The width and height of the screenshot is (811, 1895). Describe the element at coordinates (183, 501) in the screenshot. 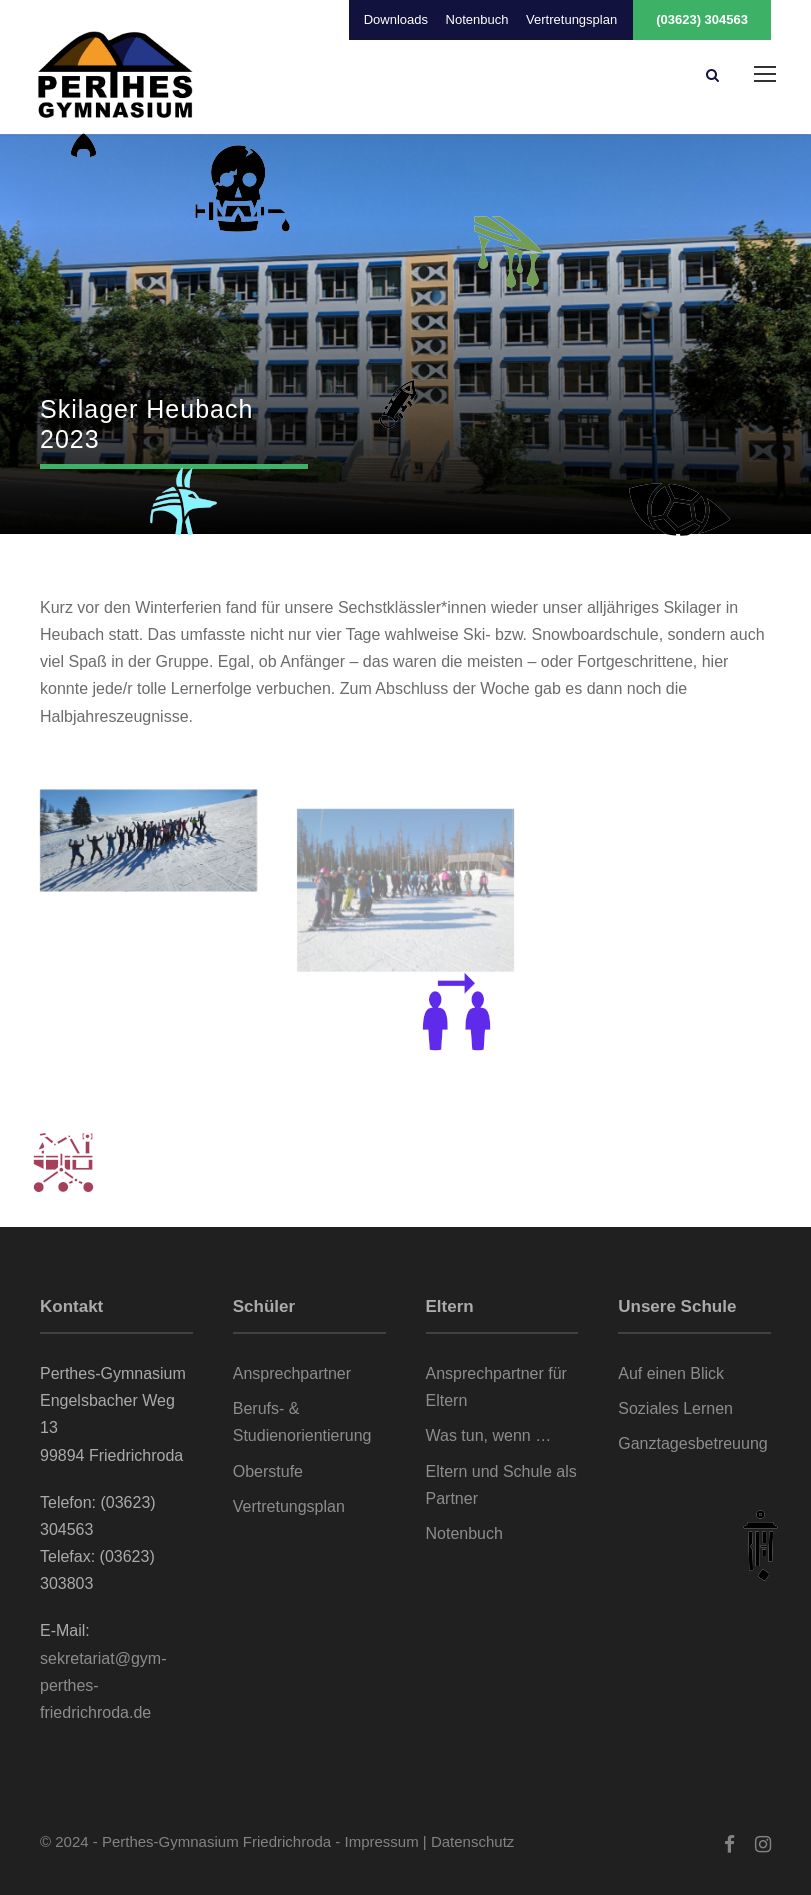

I see `select anubis character or deity` at that location.